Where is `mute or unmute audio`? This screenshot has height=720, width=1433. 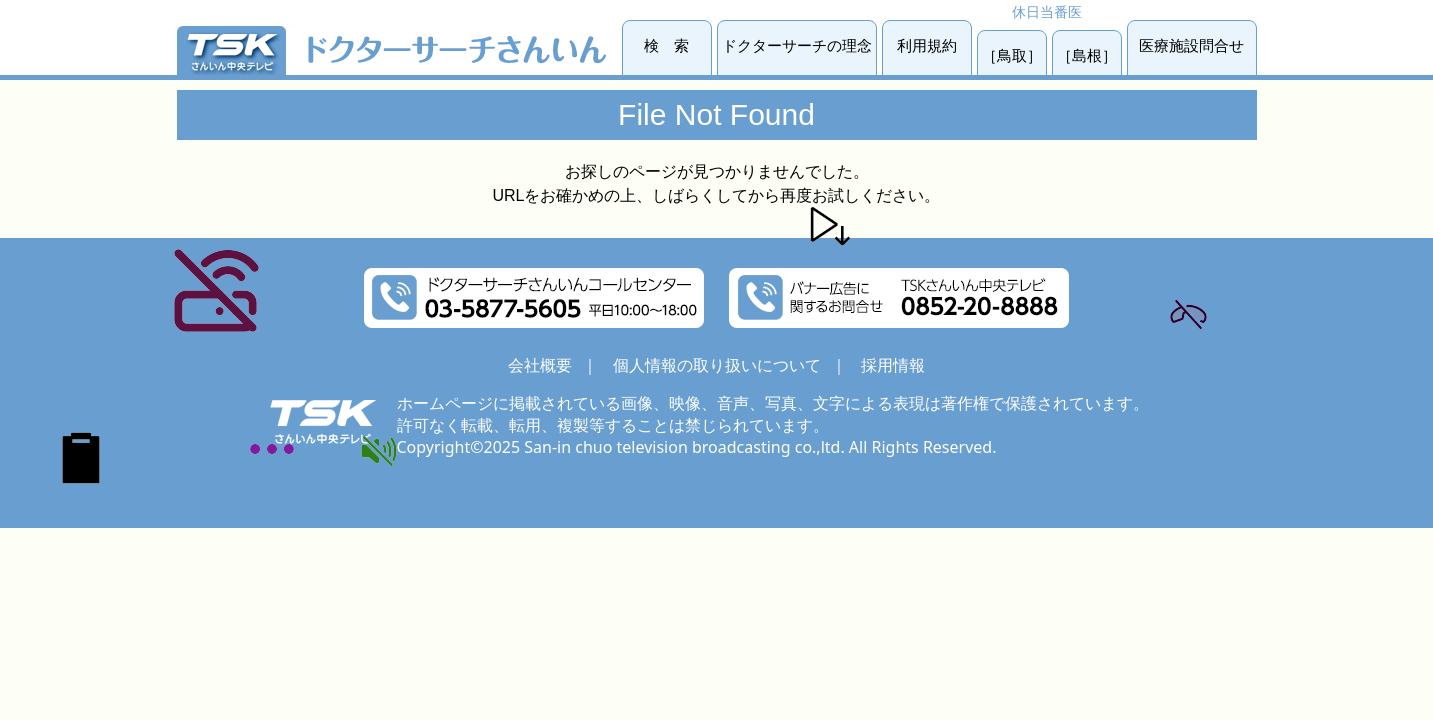 mute or unmute audio is located at coordinates (379, 451).